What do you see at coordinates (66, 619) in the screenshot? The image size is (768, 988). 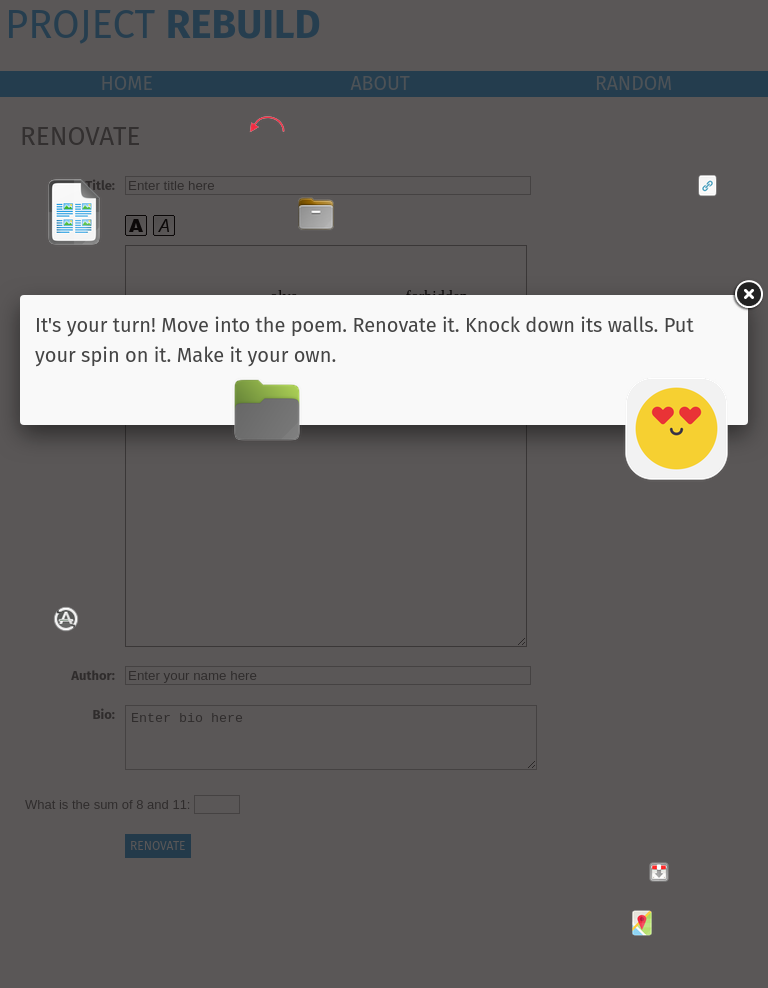 I see `open the software updater application` at bounding box center [66, 619].